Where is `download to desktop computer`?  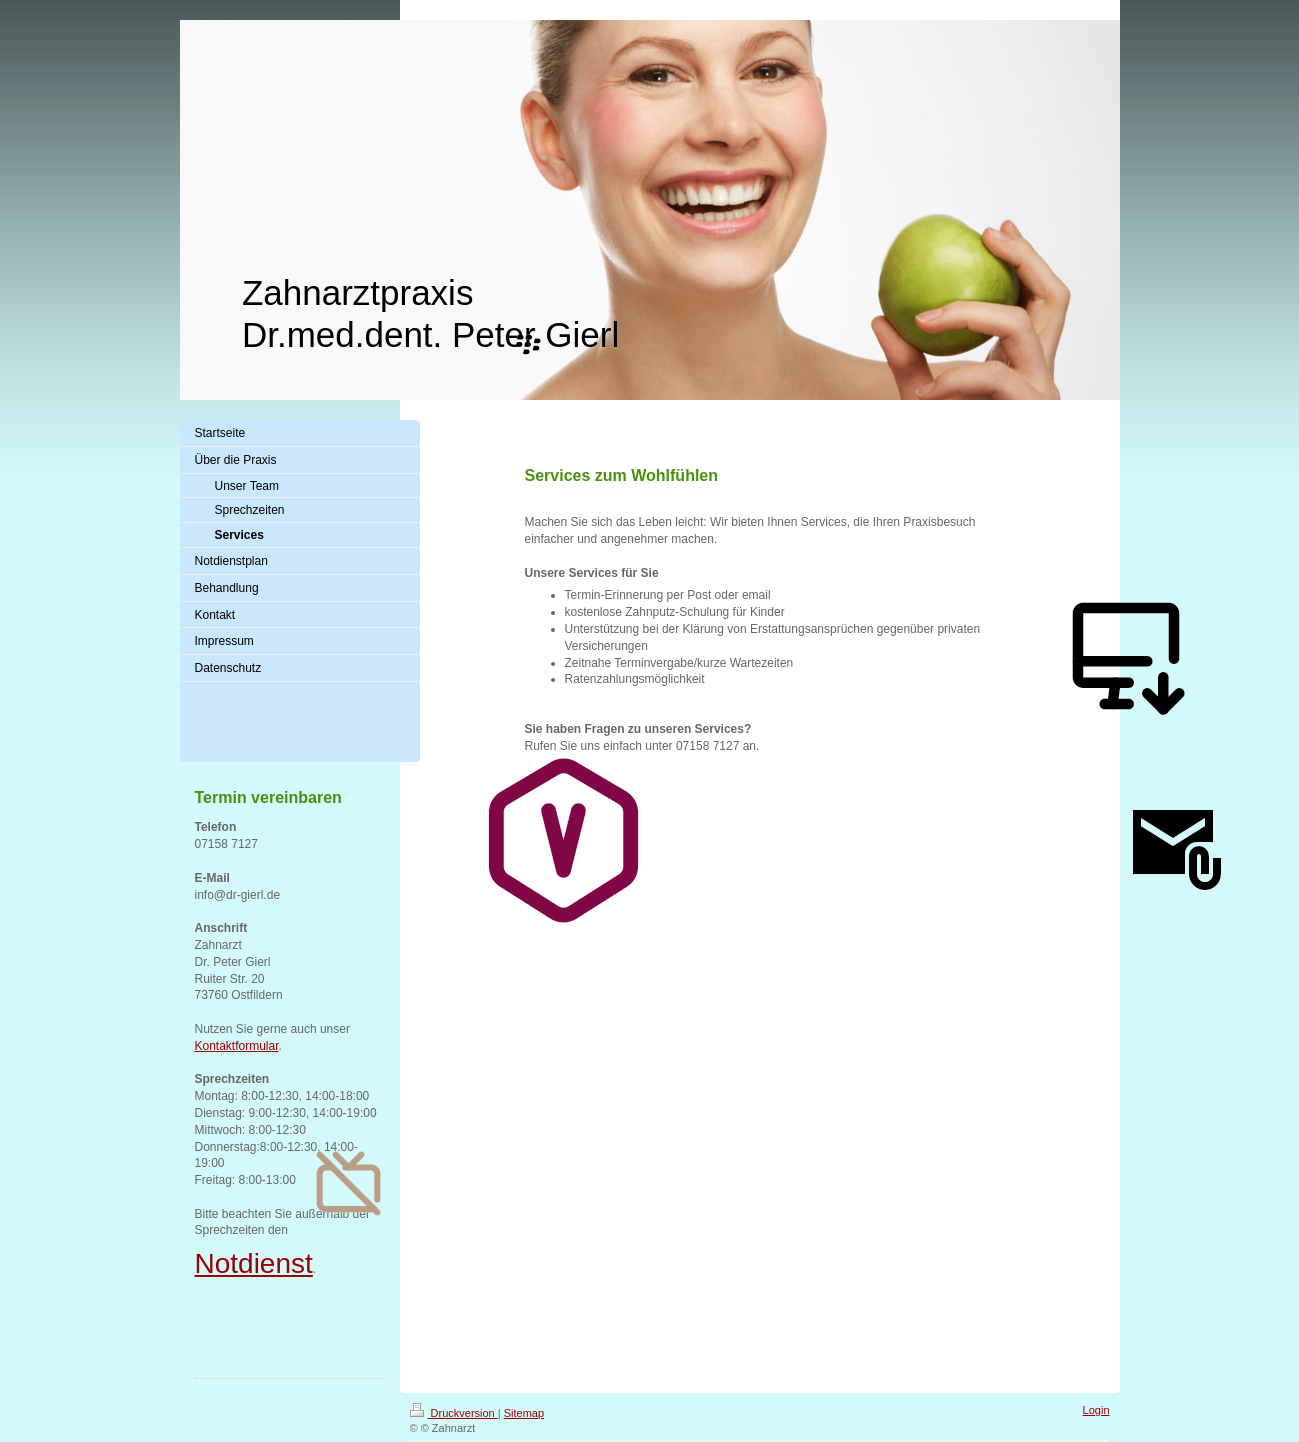
download to desktop computer is located at coordinates (1126, 656).